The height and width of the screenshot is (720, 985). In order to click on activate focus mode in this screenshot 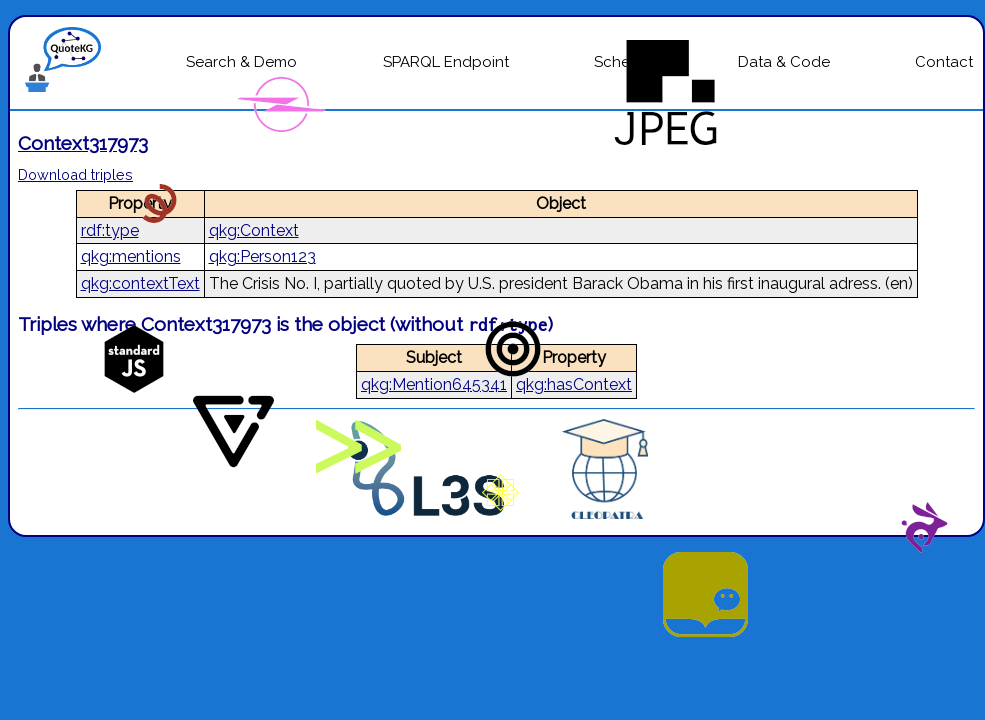, I will do `click(513, 349)`.